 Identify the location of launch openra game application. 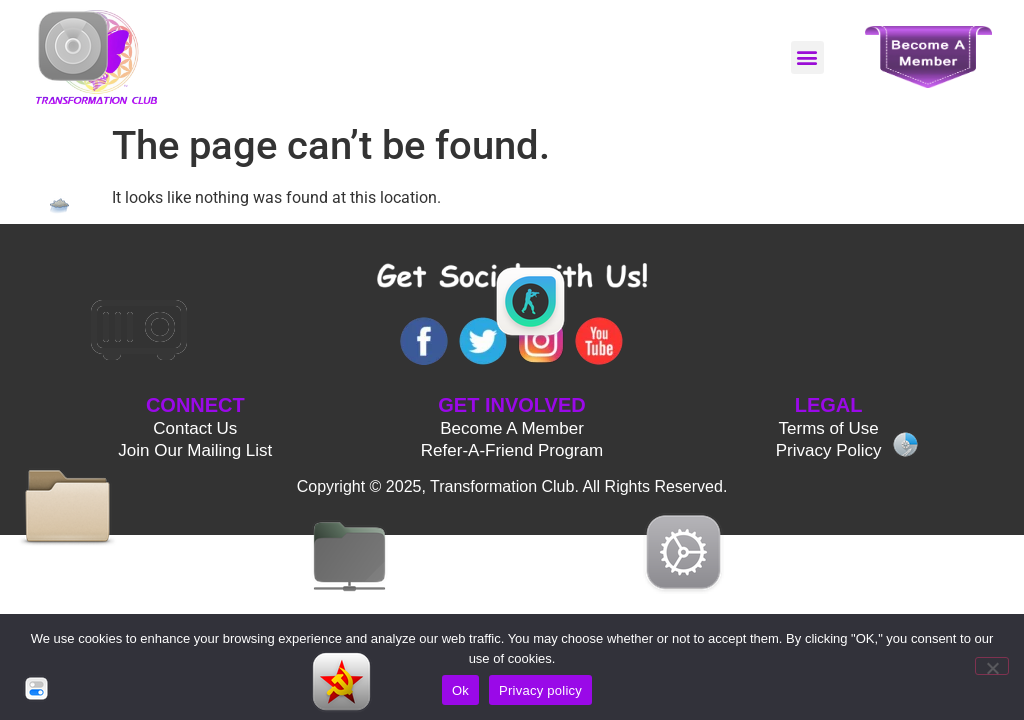
(341, 681).